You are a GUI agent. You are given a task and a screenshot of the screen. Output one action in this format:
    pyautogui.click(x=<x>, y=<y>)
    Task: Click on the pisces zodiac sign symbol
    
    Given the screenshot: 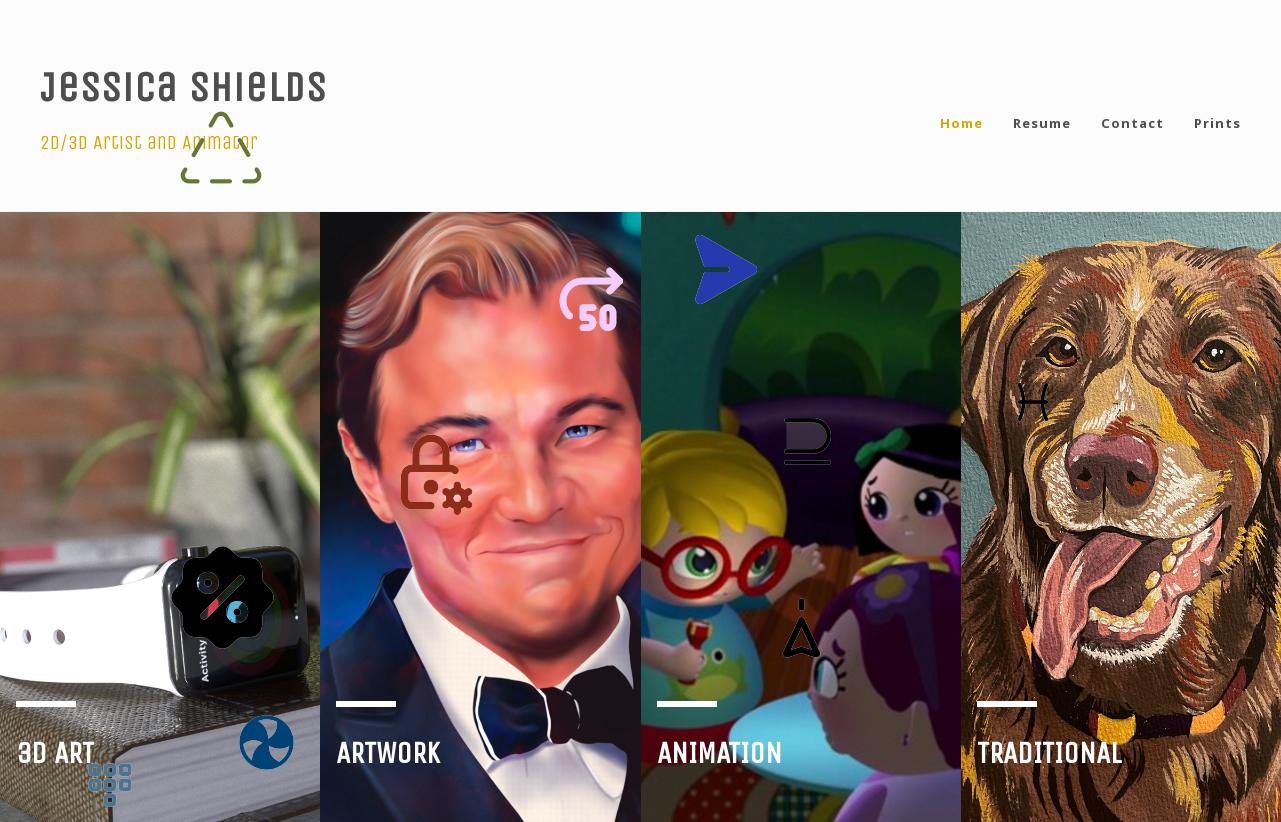 What is the action you would take?
    pyautogui.click(x=1033, y=402)
    